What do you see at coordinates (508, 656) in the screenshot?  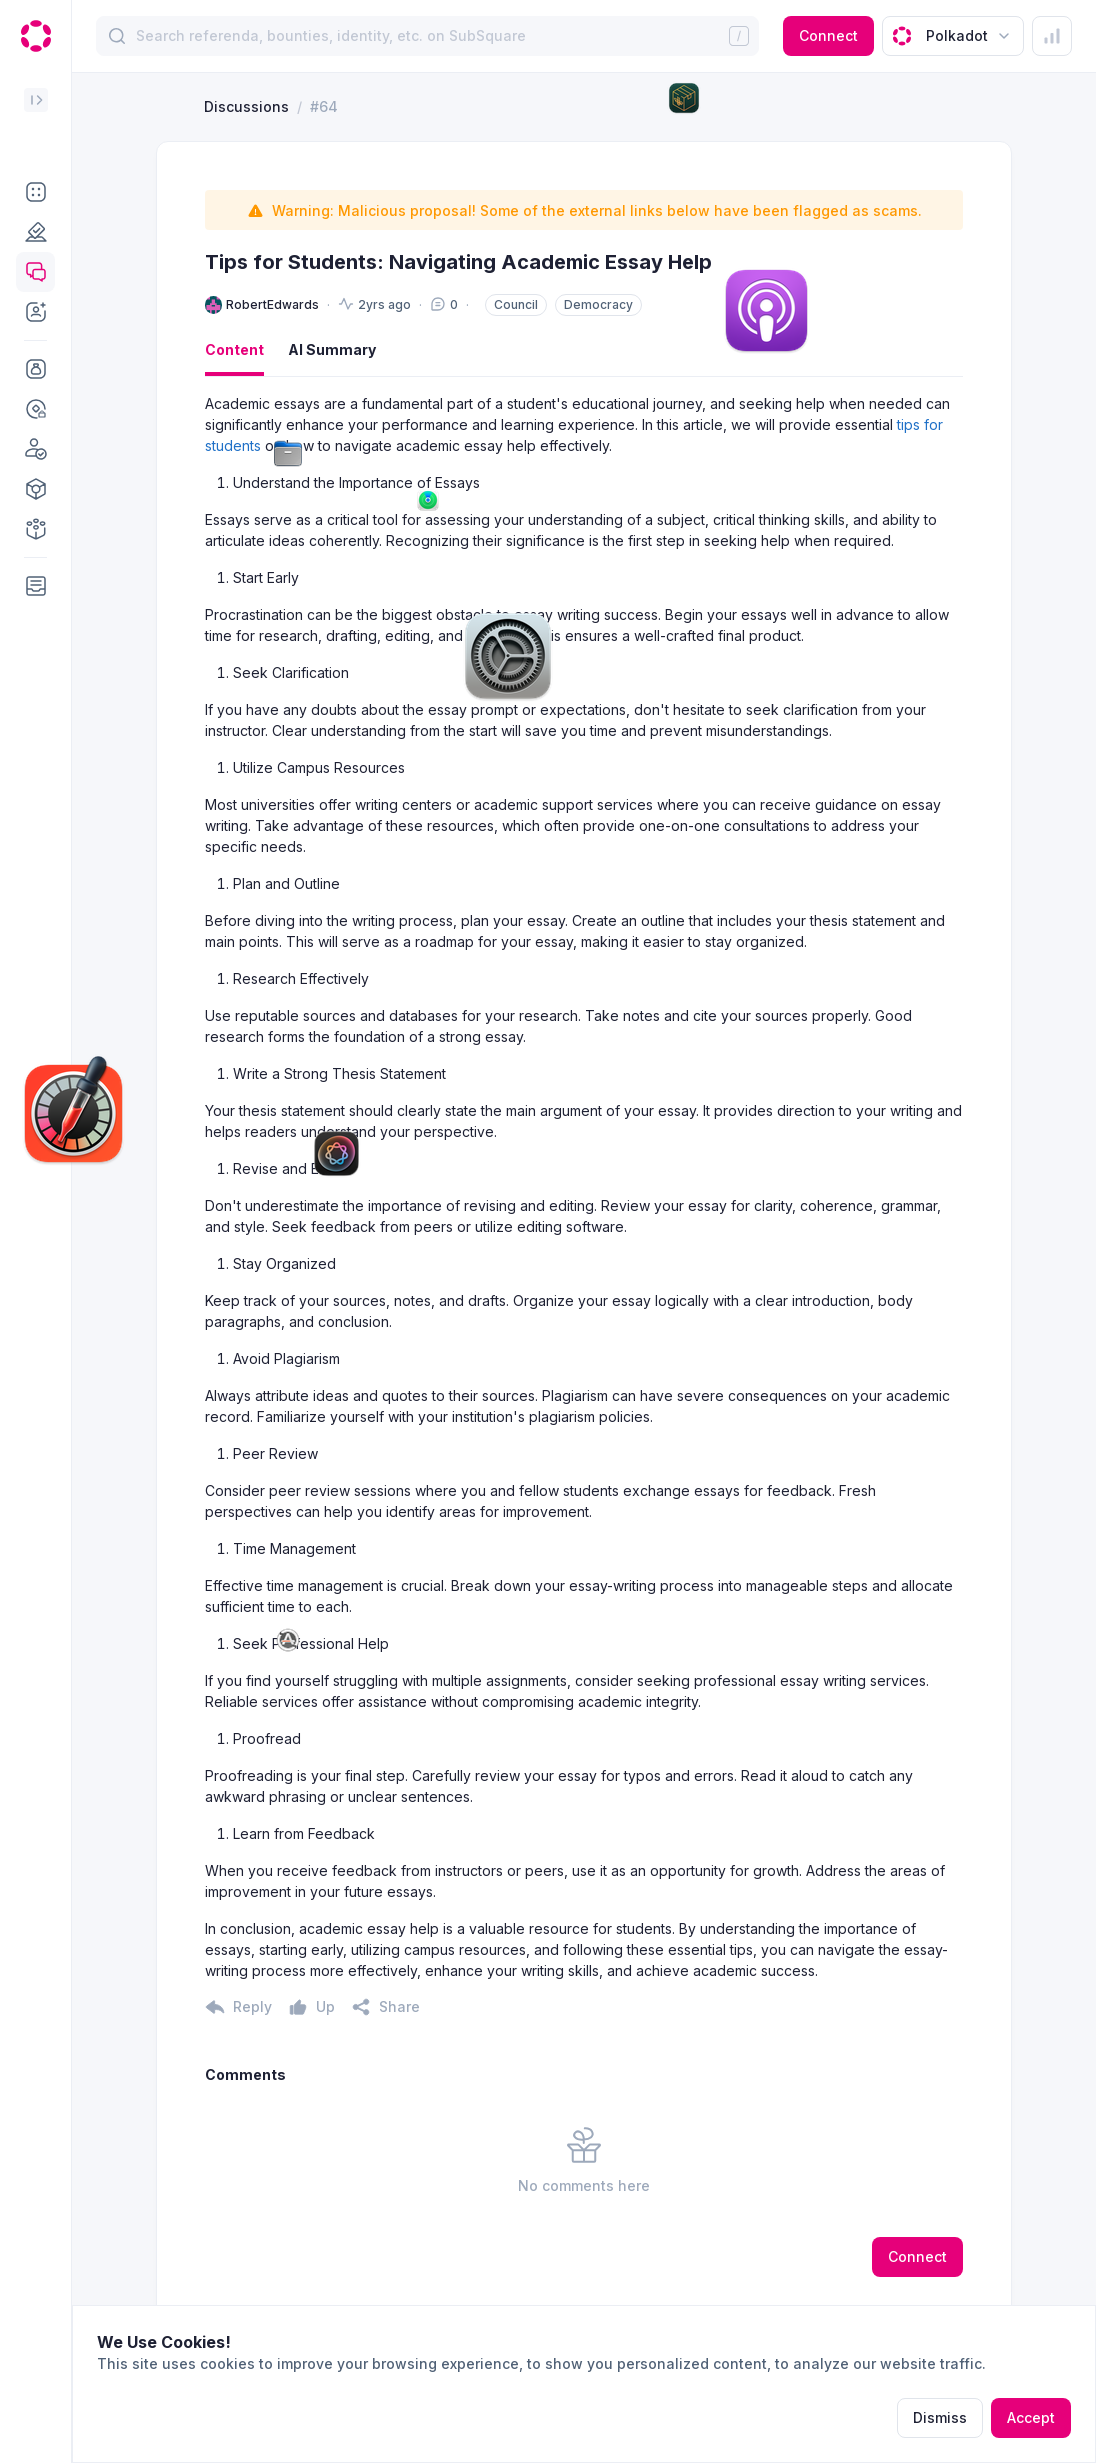 I see `open system settings` at bounding box center [508, 656].